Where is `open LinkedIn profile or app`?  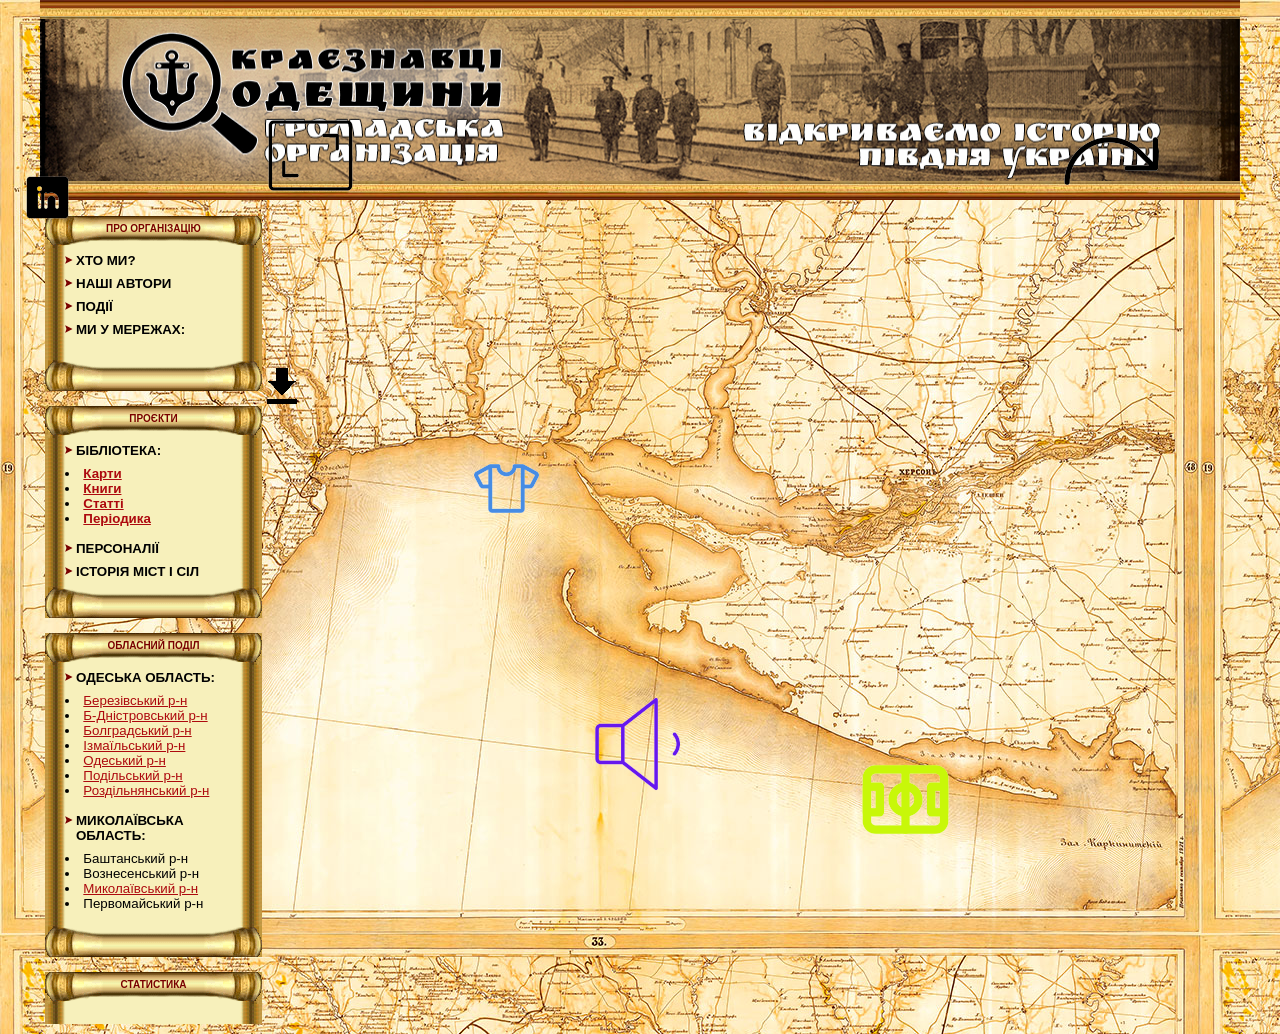
open LinkedIn profile or app is located at coordinates (47, 197).